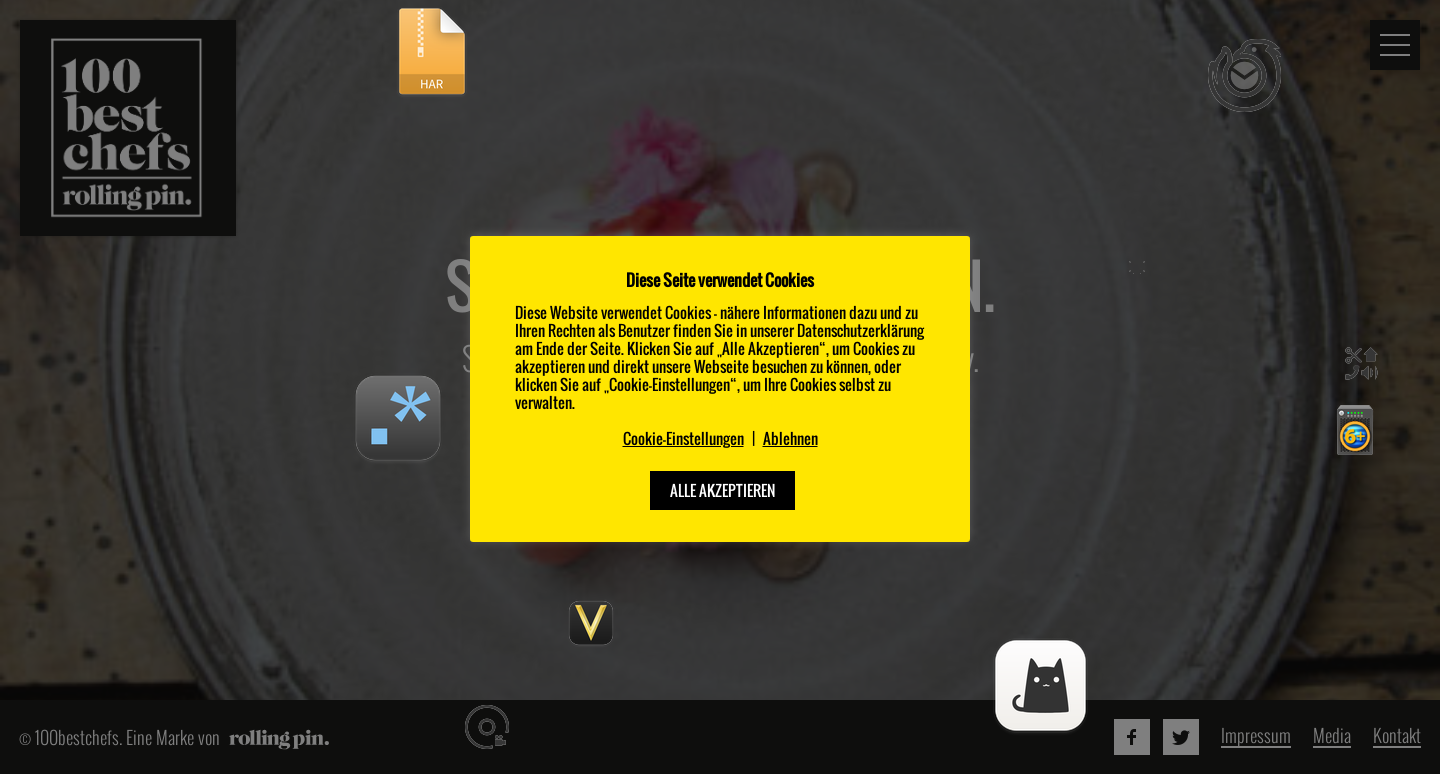 Image resolution: width=1440 pixels, height=774 pixels. I want to click on open tv or display settings, so click(1137, 267).